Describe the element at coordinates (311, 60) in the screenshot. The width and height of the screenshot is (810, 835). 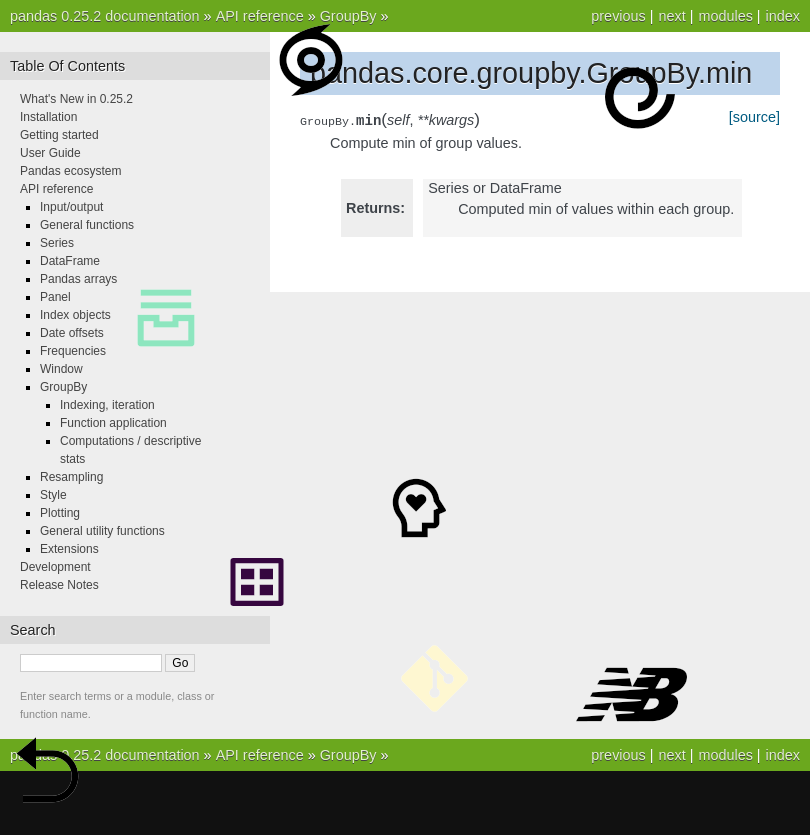
I see `indicates typhoon or hurricane weather alert` at that location.